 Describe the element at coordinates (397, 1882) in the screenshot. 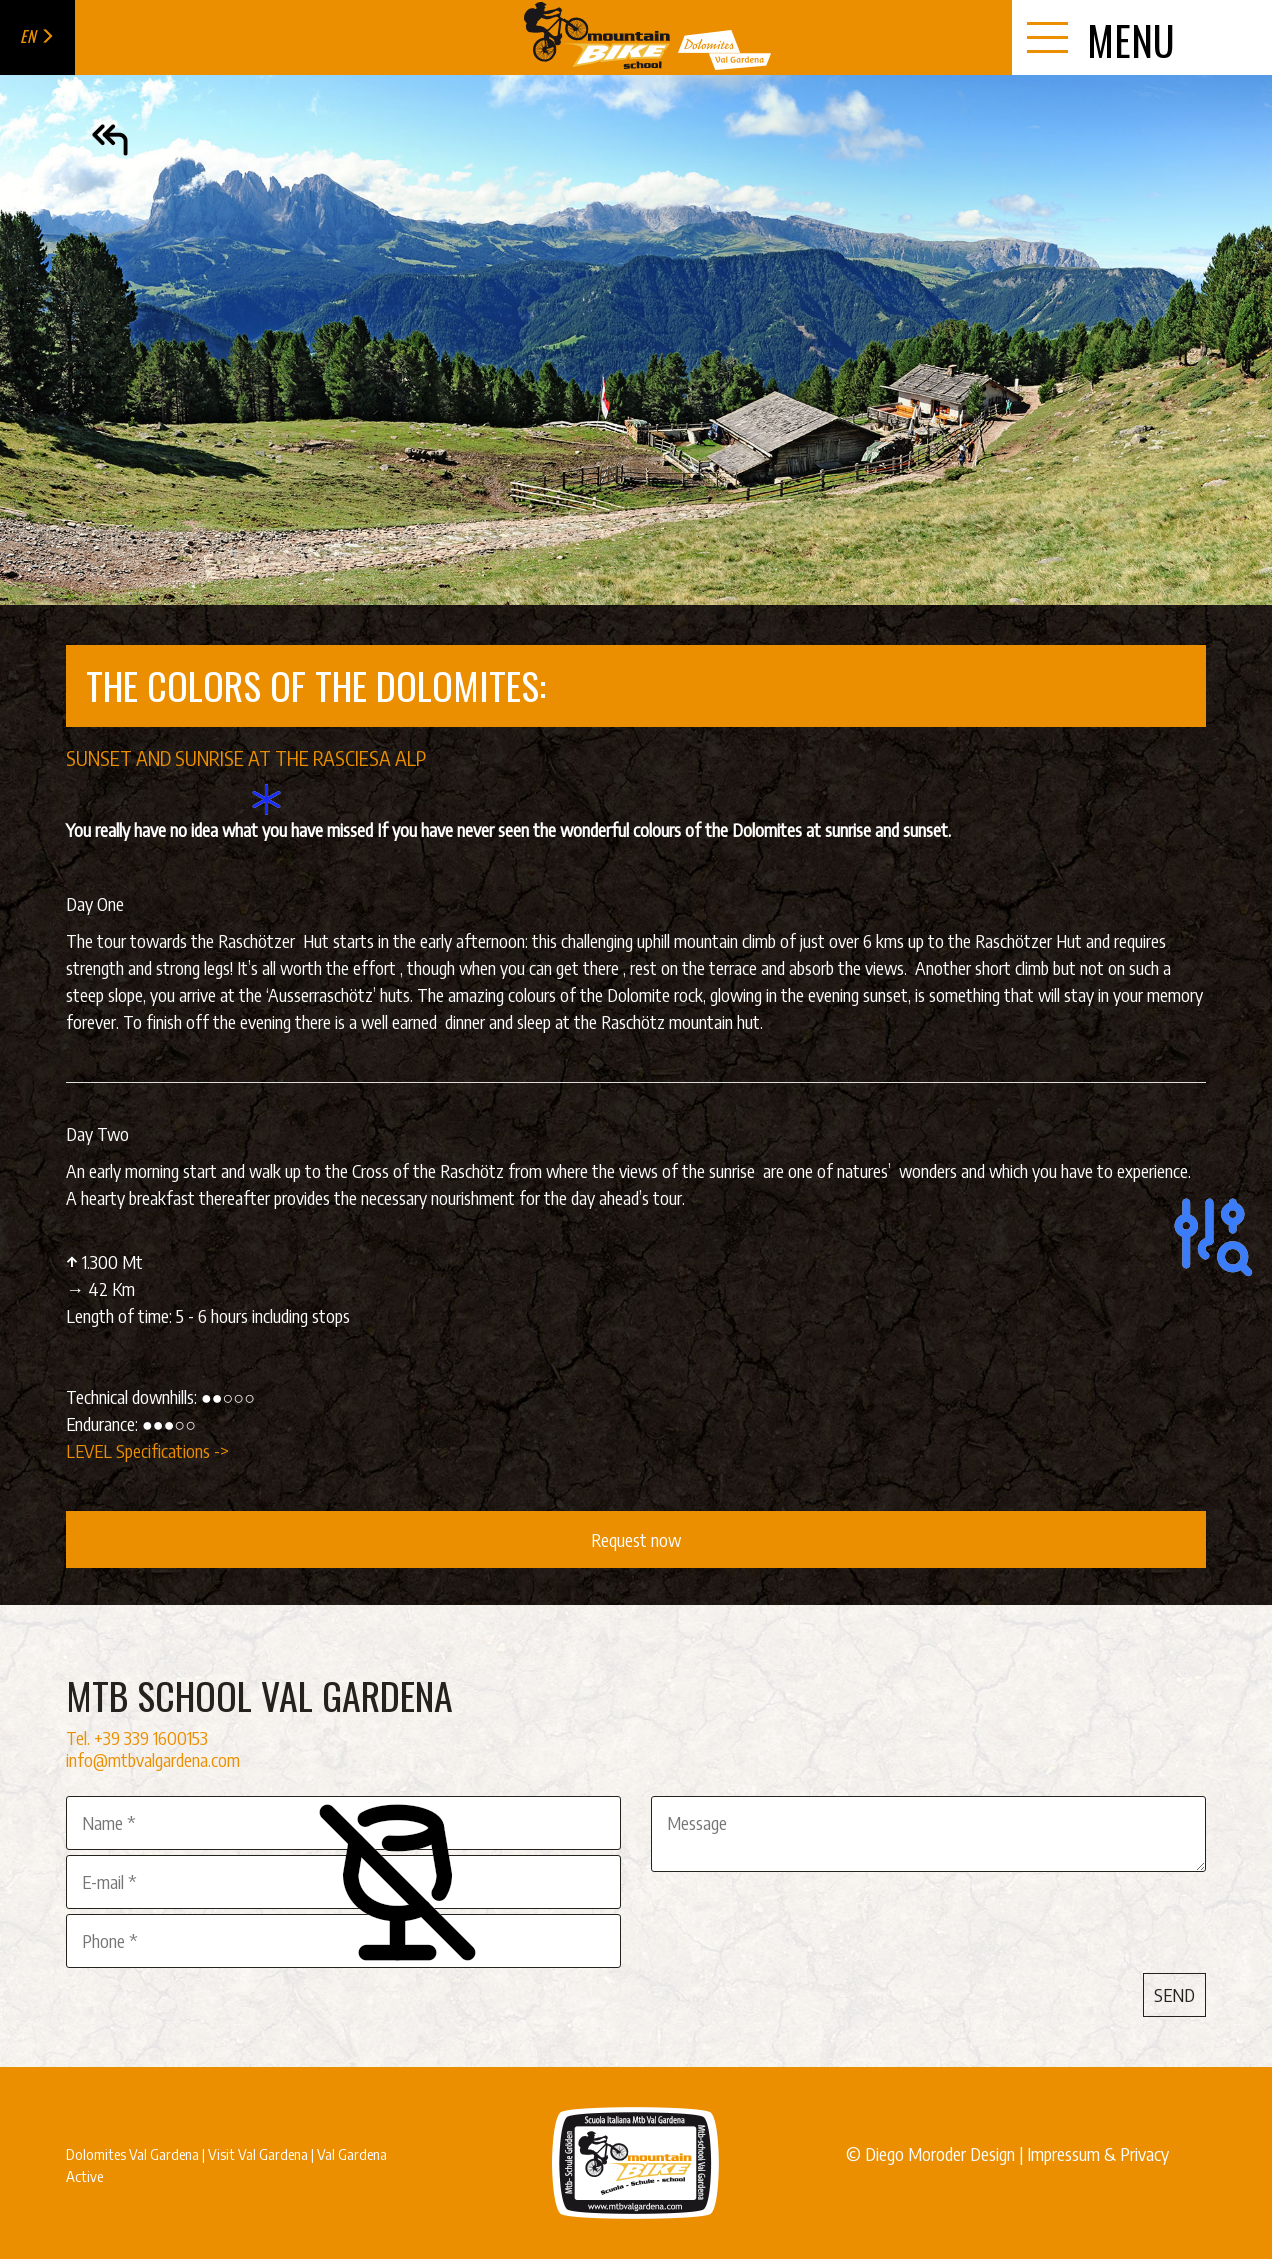

I see `indicates no drinks allowed` at that location.